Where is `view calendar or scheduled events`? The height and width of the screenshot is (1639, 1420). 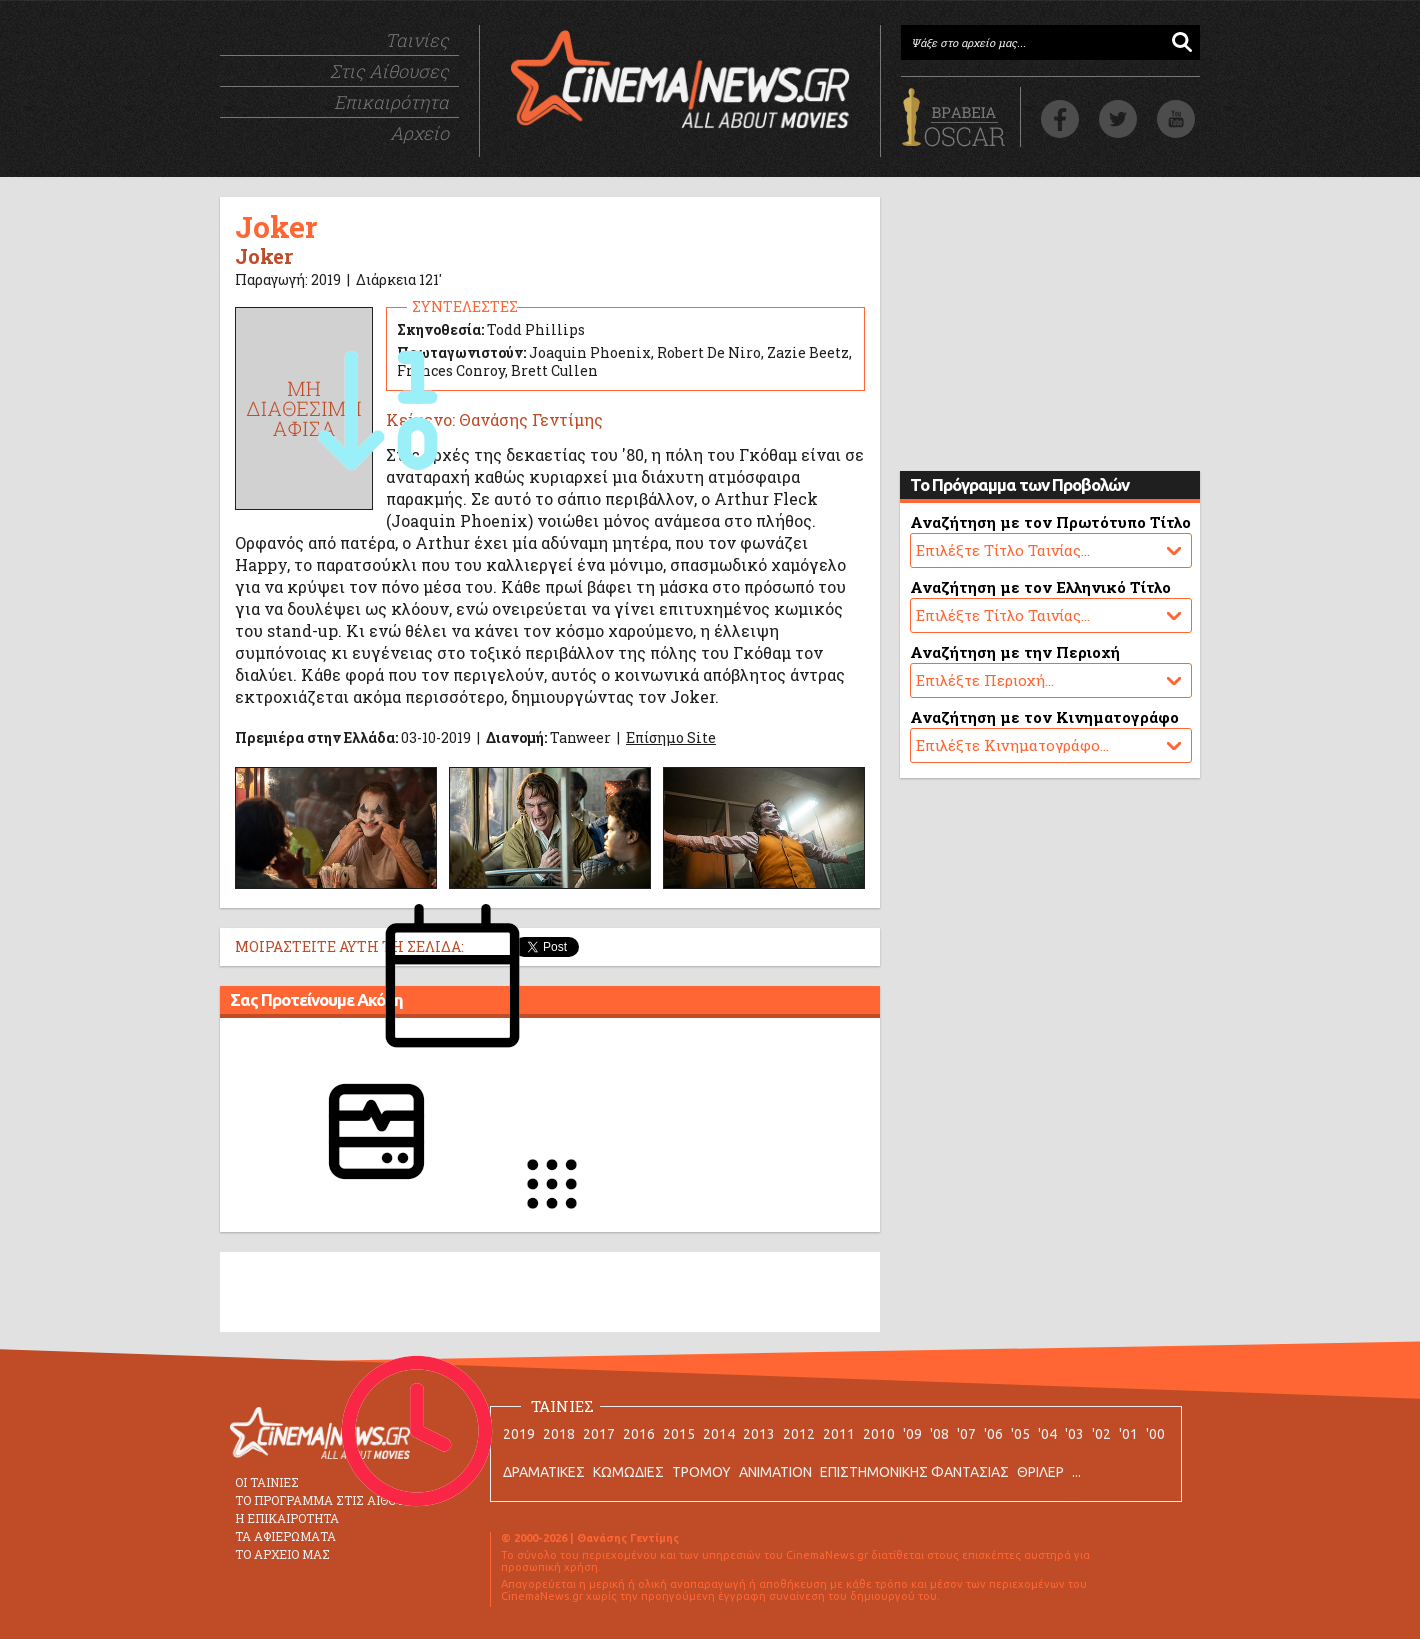 view calendar or scheduled events is located at coordinates (452, 980).